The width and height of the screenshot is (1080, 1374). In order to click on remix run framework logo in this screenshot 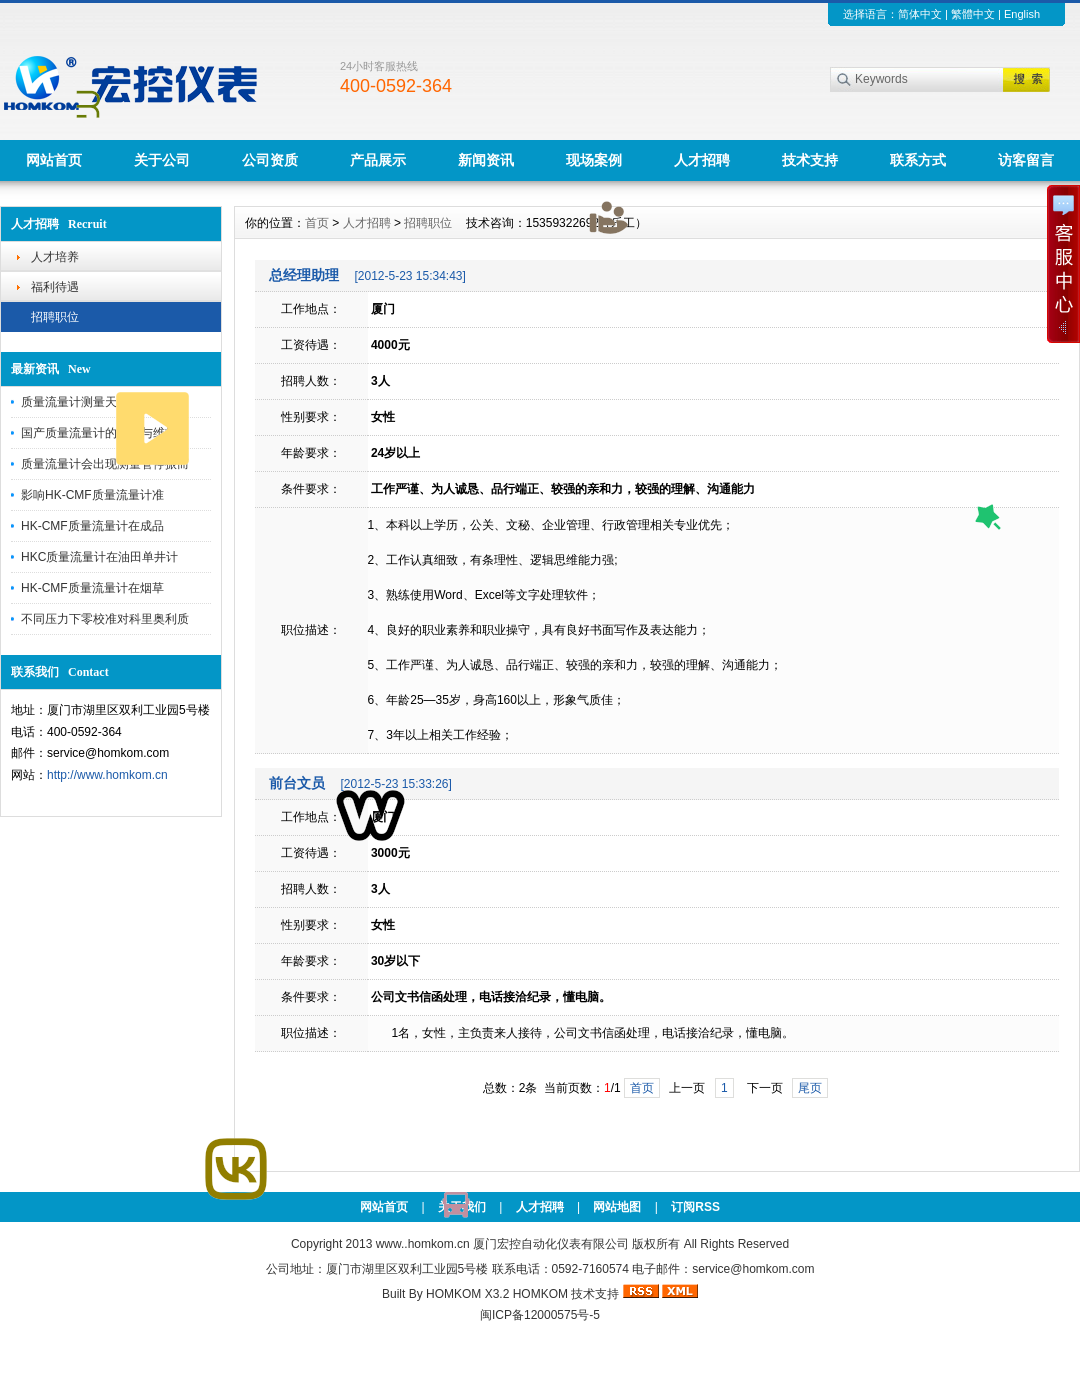, I will do `click(88, 105)`.